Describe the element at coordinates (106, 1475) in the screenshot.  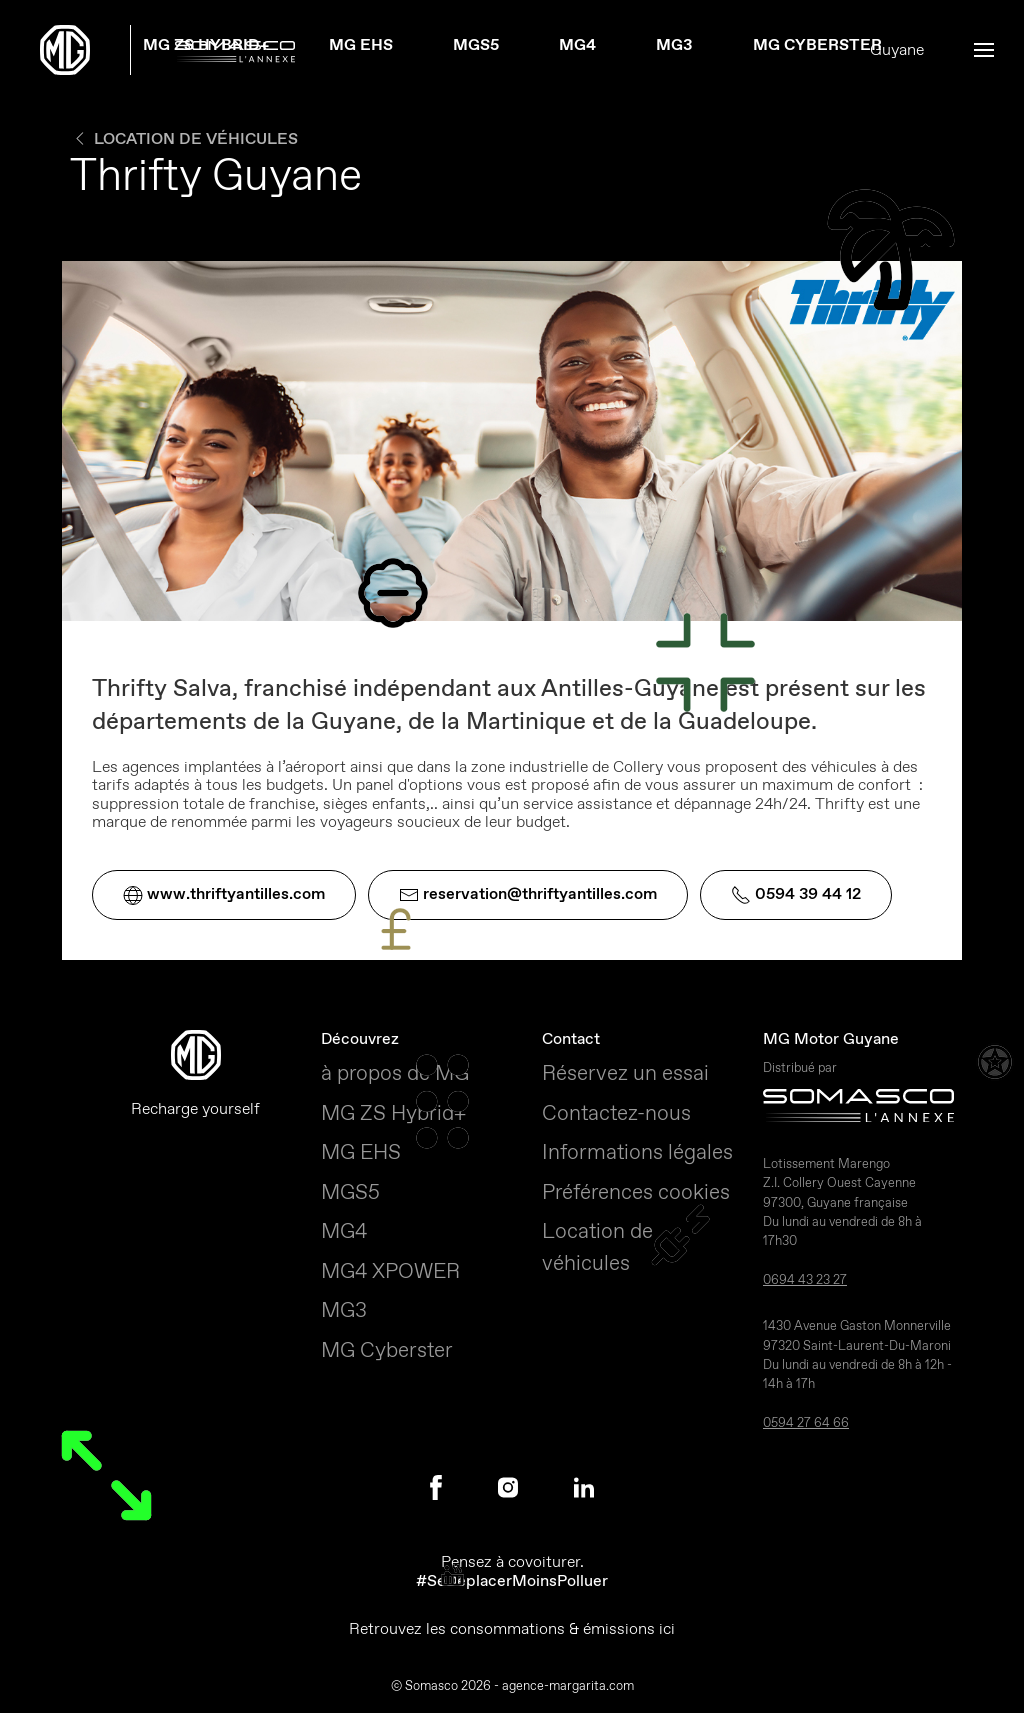
I see `expand to fullscreen mode` at that location.